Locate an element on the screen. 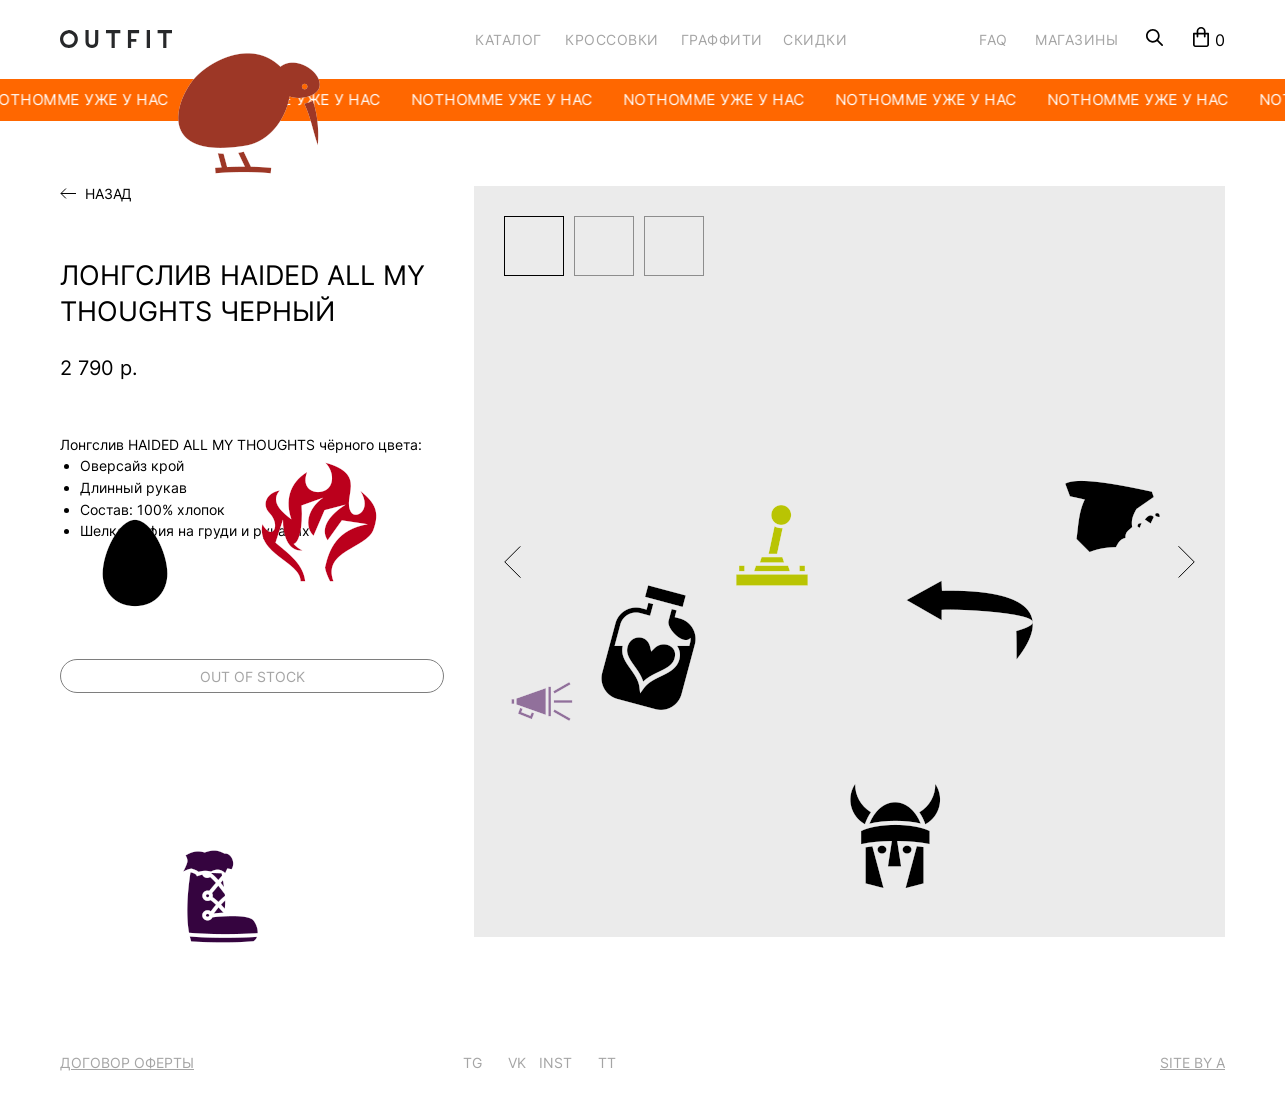 The height and width of the screenshot is (1098, 1285). indicates an egg item or ingredient in a game inventory is located at coordinates (135, 563).